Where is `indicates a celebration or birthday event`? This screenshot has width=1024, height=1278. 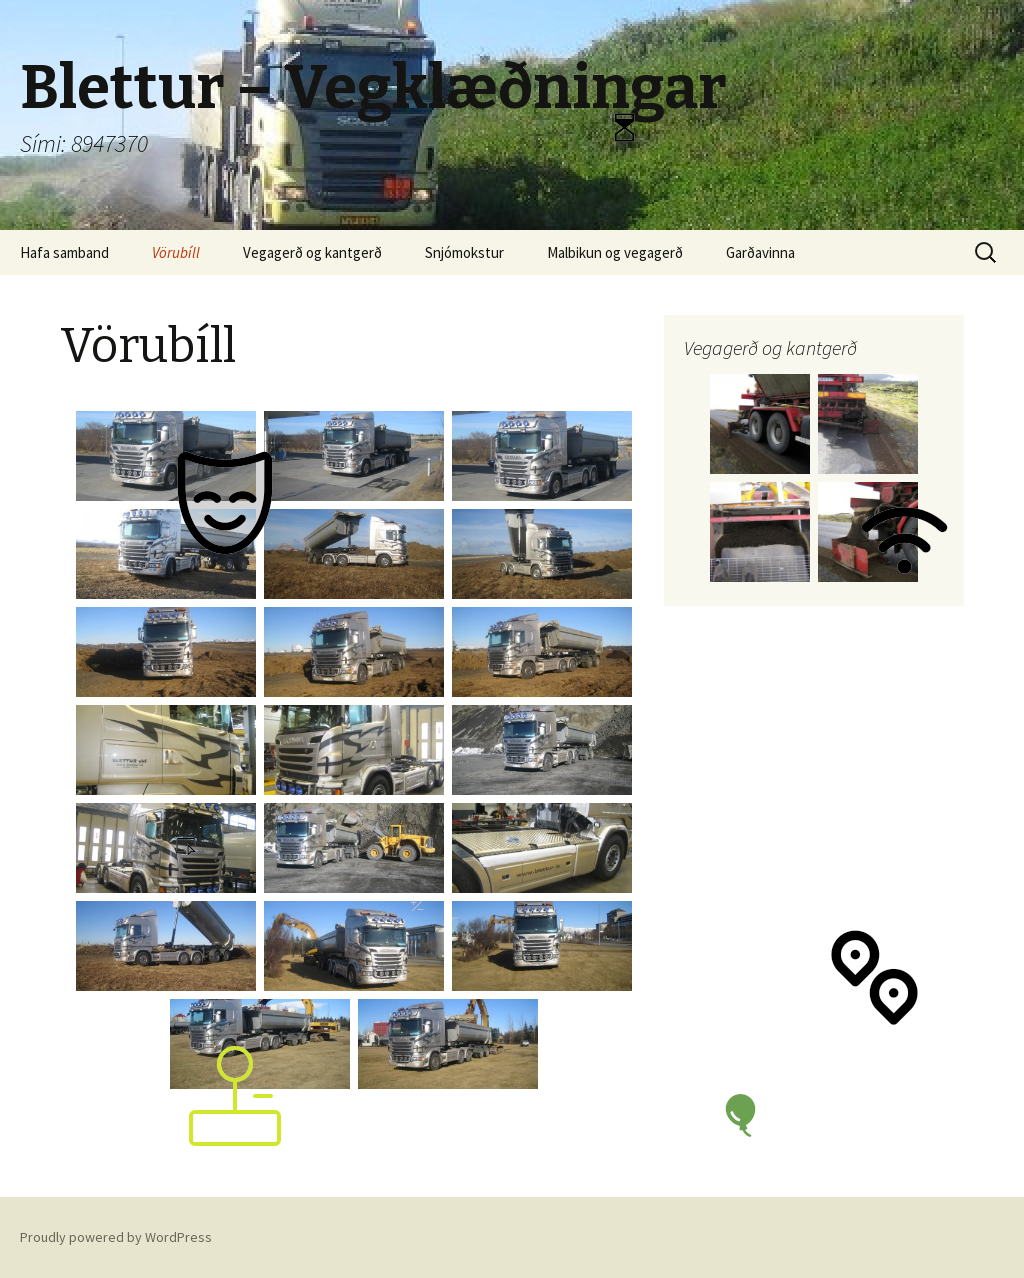
indicates a celebration or birthday event is located at coordinates (740, 1115).